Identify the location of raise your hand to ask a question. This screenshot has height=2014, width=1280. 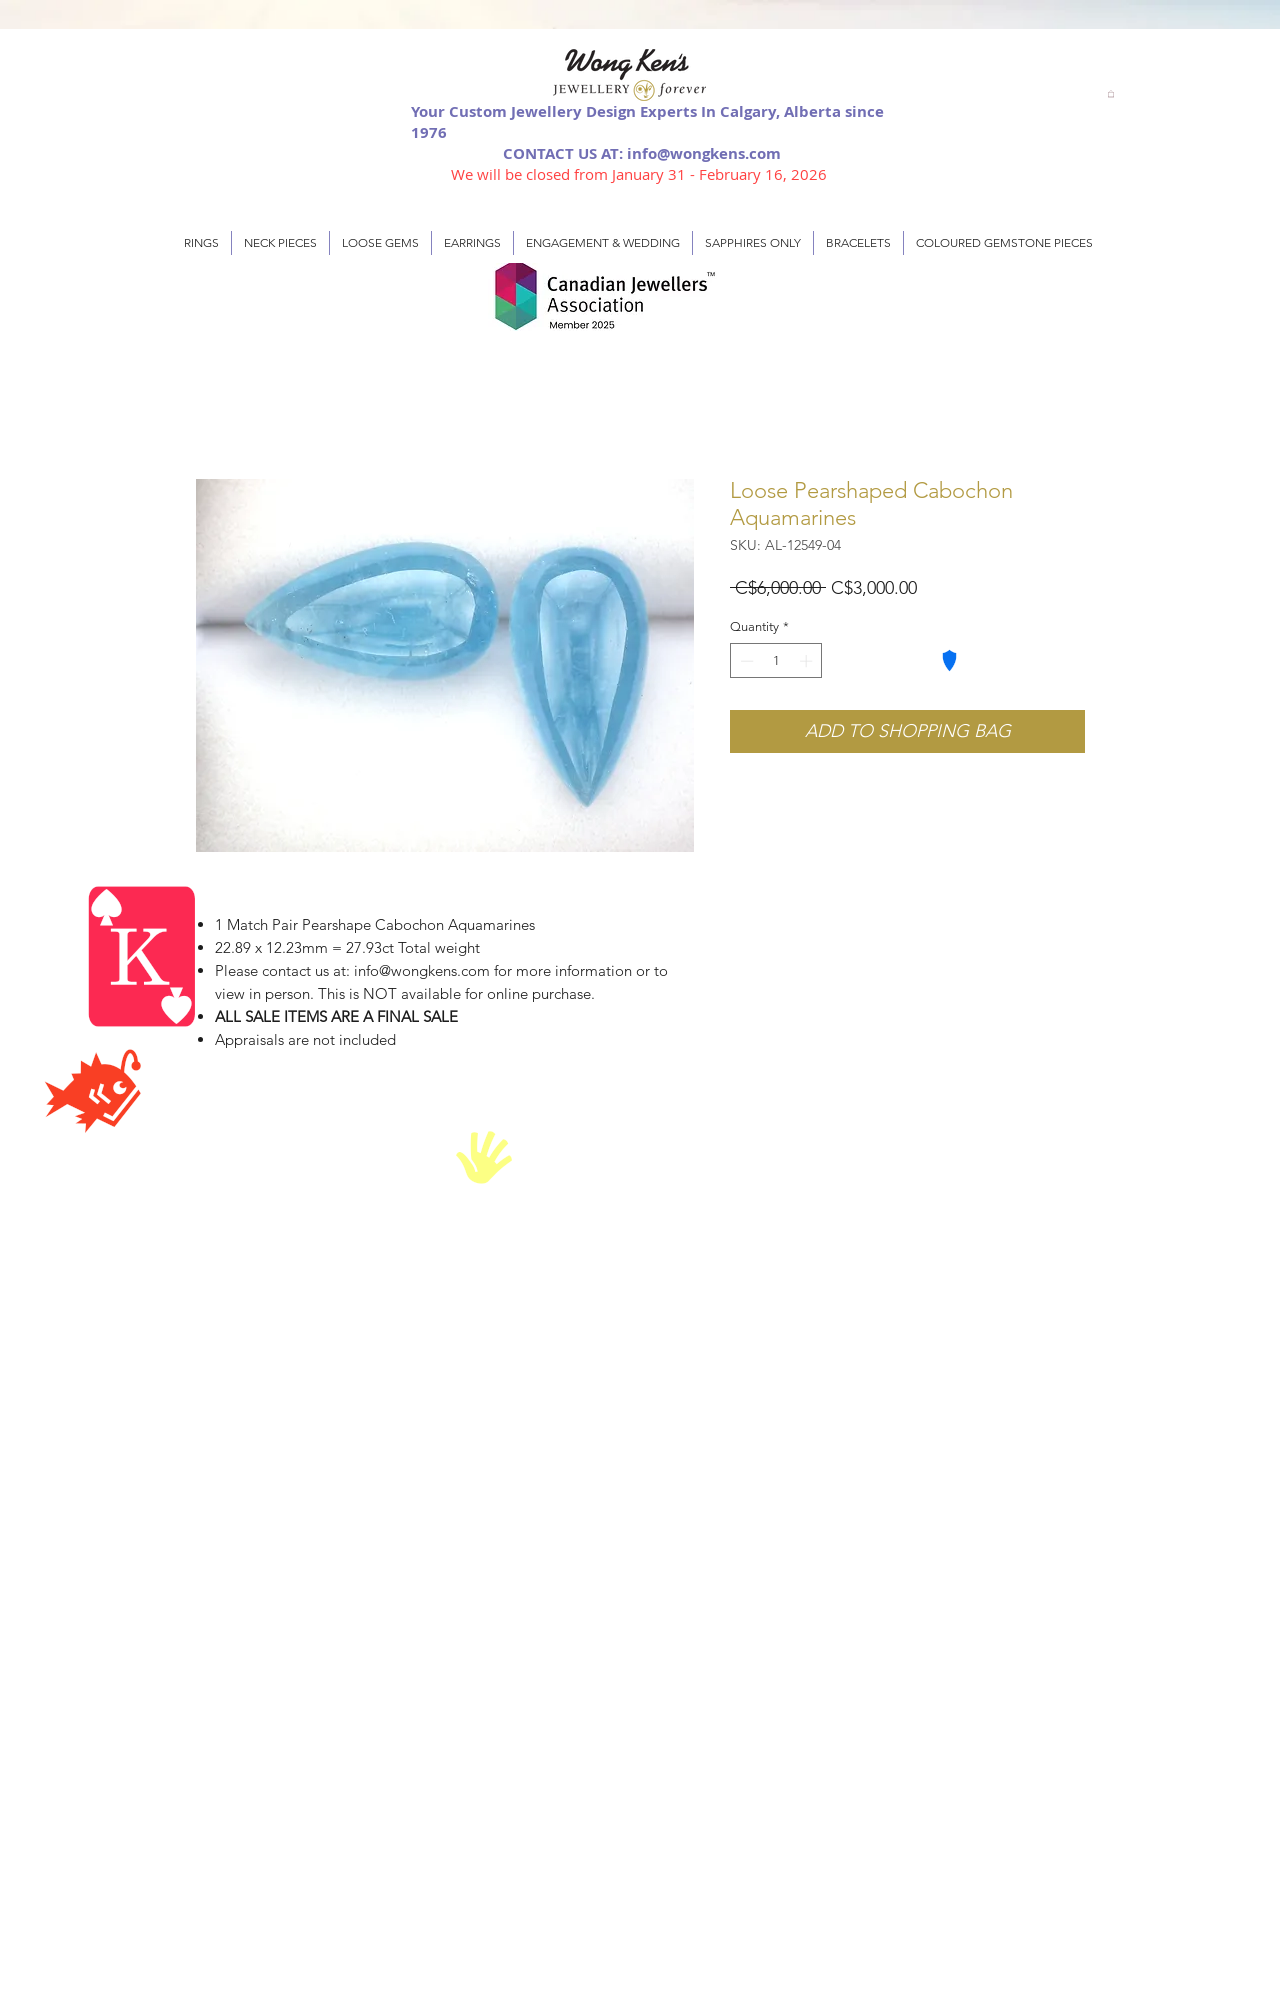
(483, 1157).